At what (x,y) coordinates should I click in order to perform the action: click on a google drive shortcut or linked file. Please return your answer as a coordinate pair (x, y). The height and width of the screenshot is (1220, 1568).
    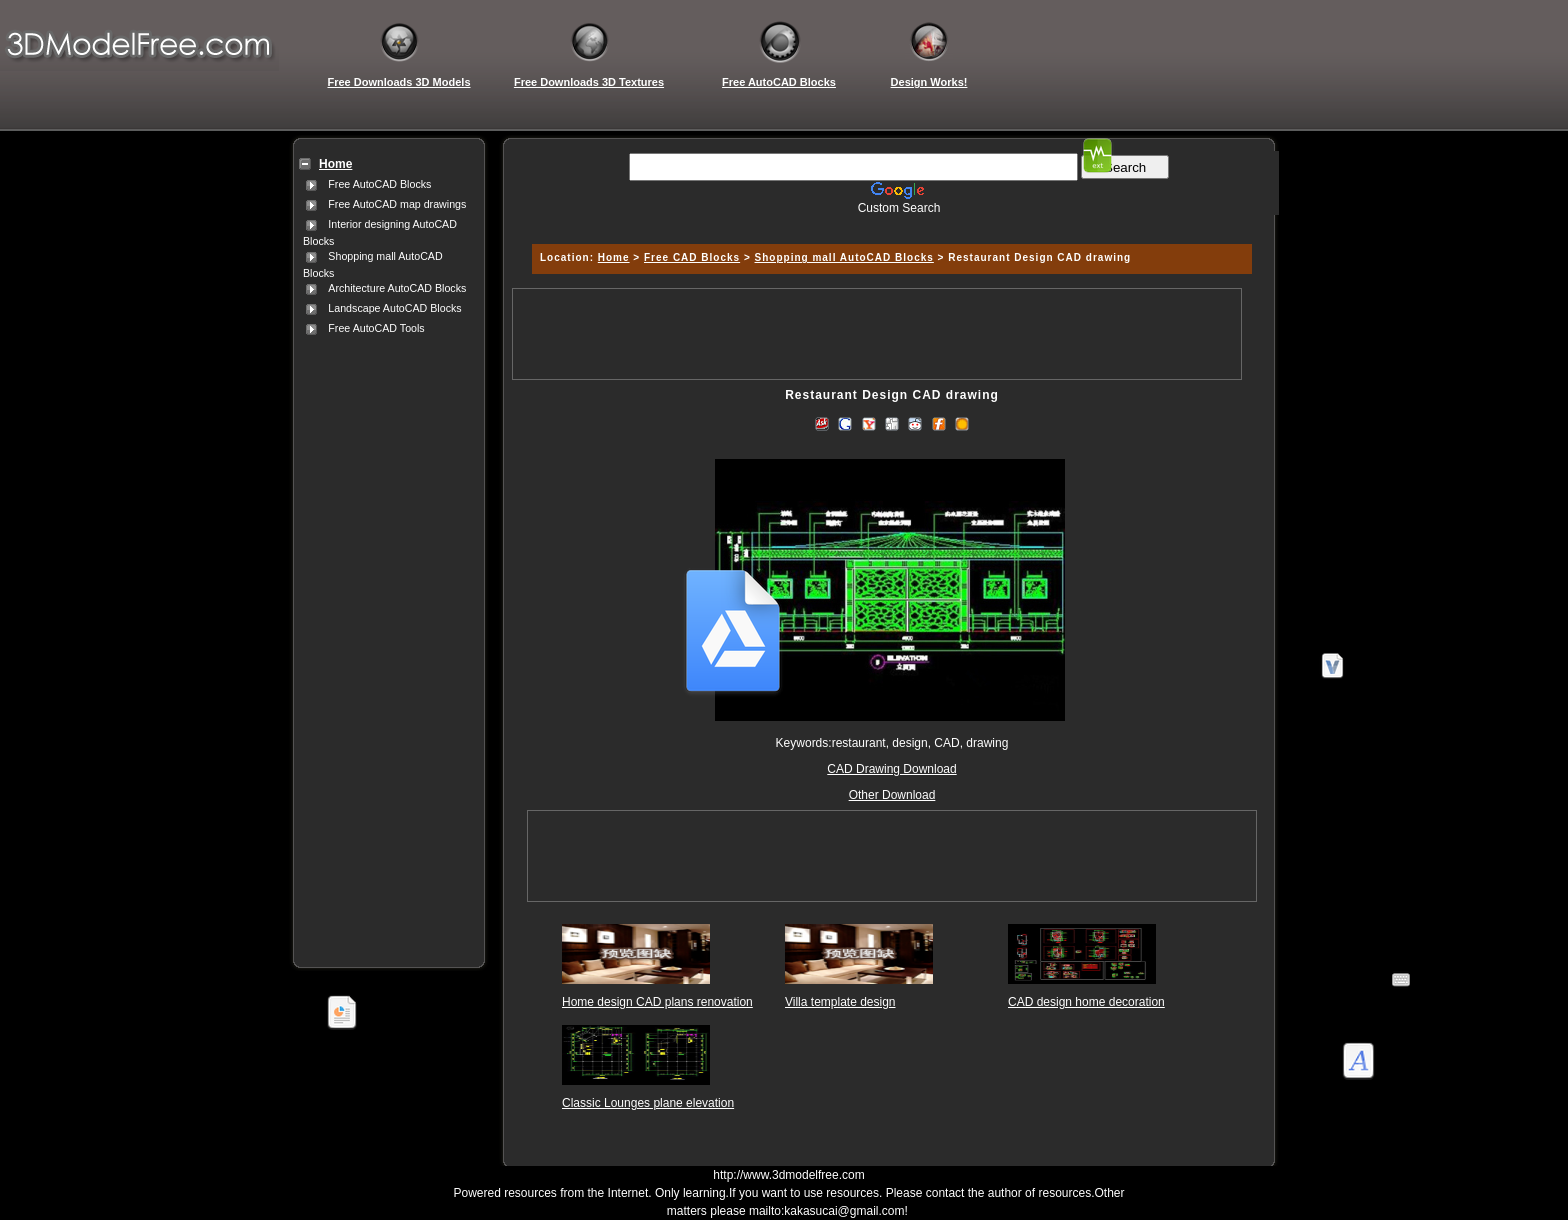
    Looking at the image, I should click on (733, 633).